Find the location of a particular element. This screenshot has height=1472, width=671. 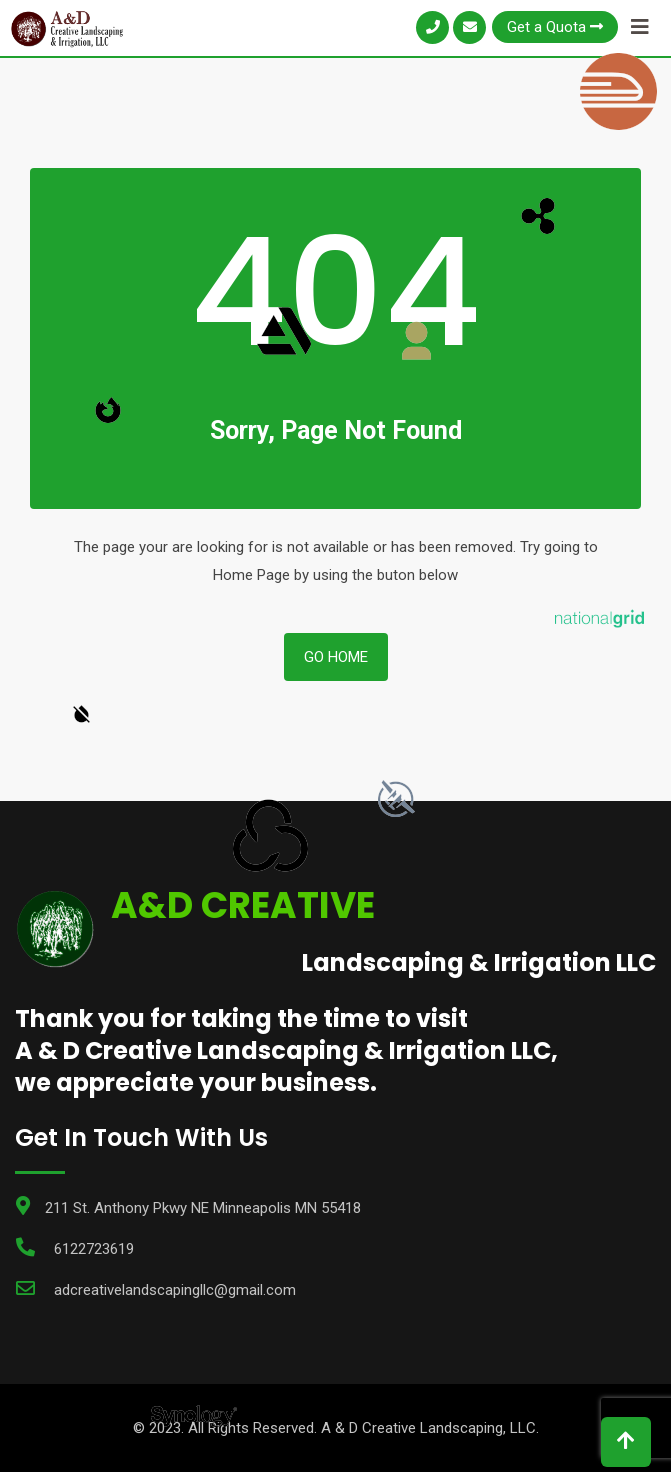

Synology brand logo is located at coordinates (194, 1416).